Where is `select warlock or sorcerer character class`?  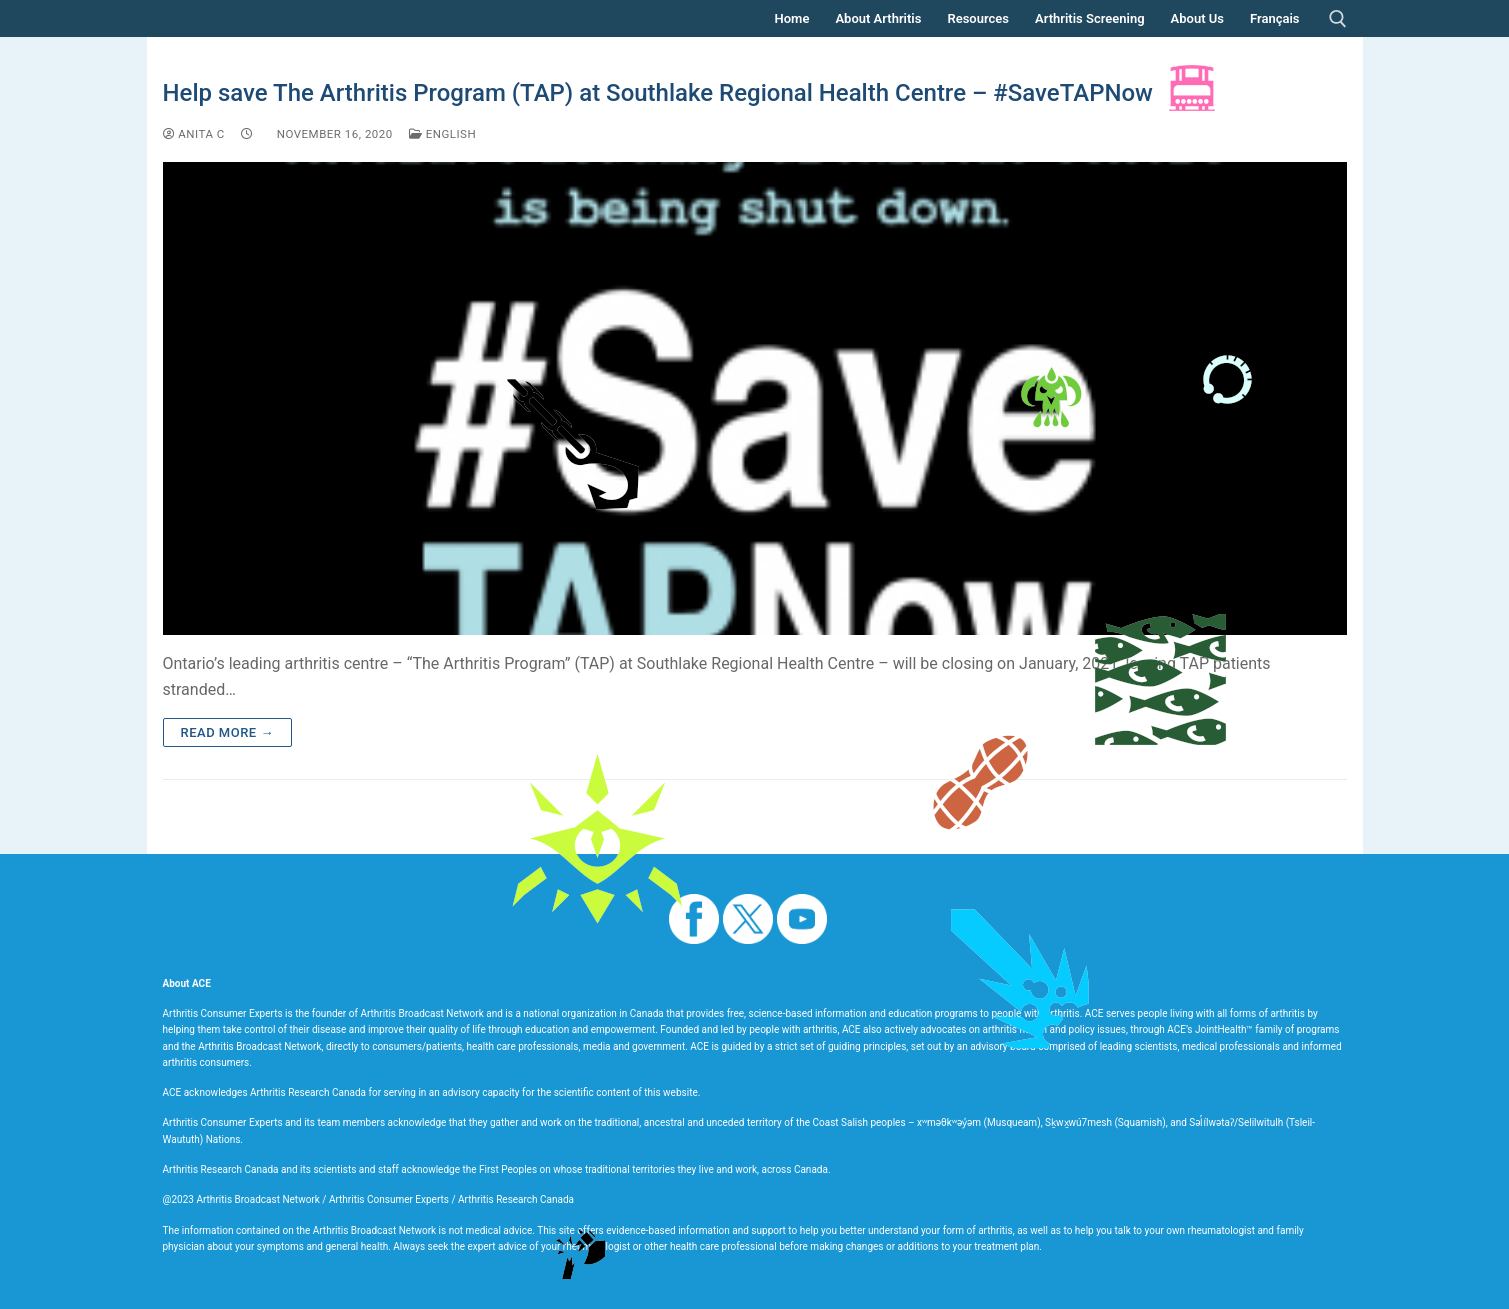
select warlock or sorcerer character class is located at coordinates (597, 838).